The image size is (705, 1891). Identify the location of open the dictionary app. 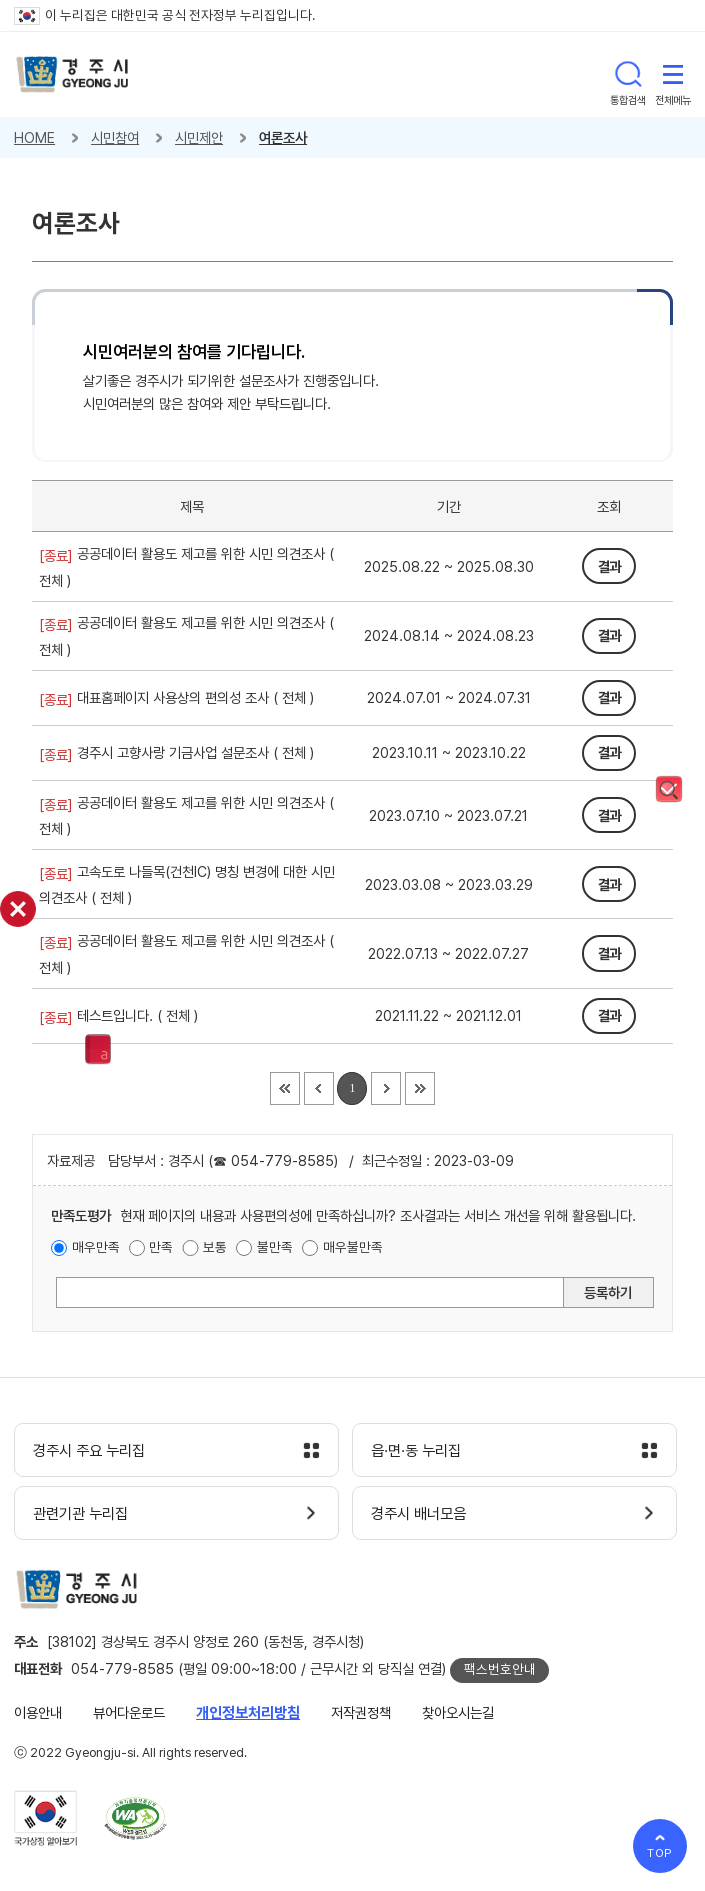
(98, 1049).